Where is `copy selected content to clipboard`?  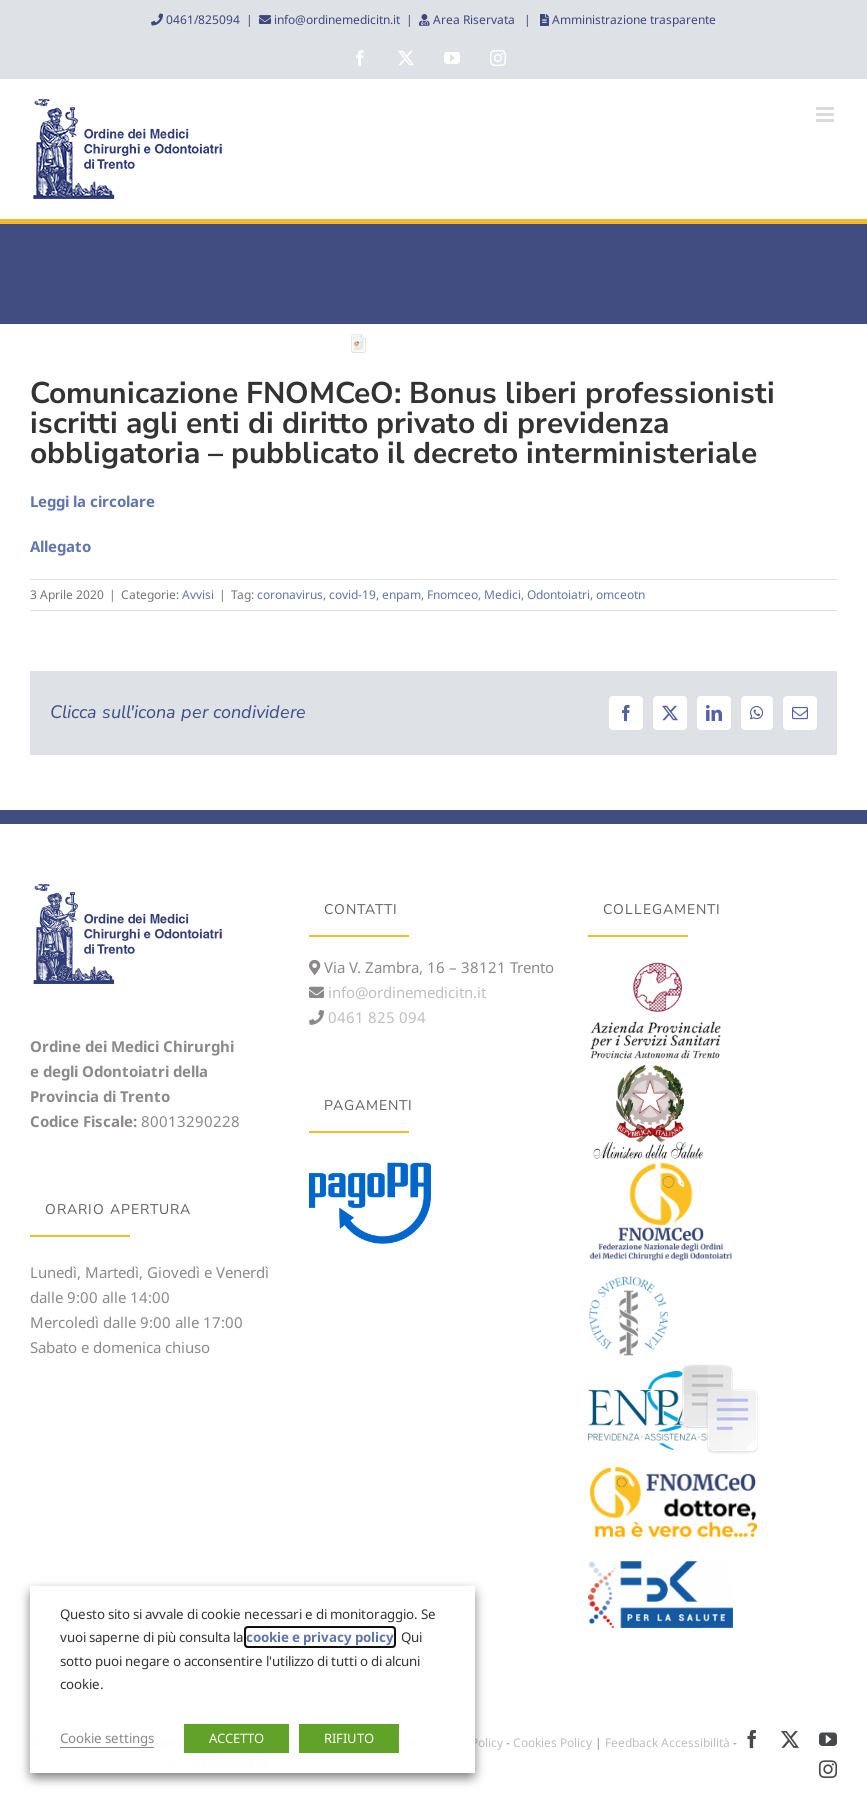
copy selected content to clipboard is located at coordinates (720, 1408).